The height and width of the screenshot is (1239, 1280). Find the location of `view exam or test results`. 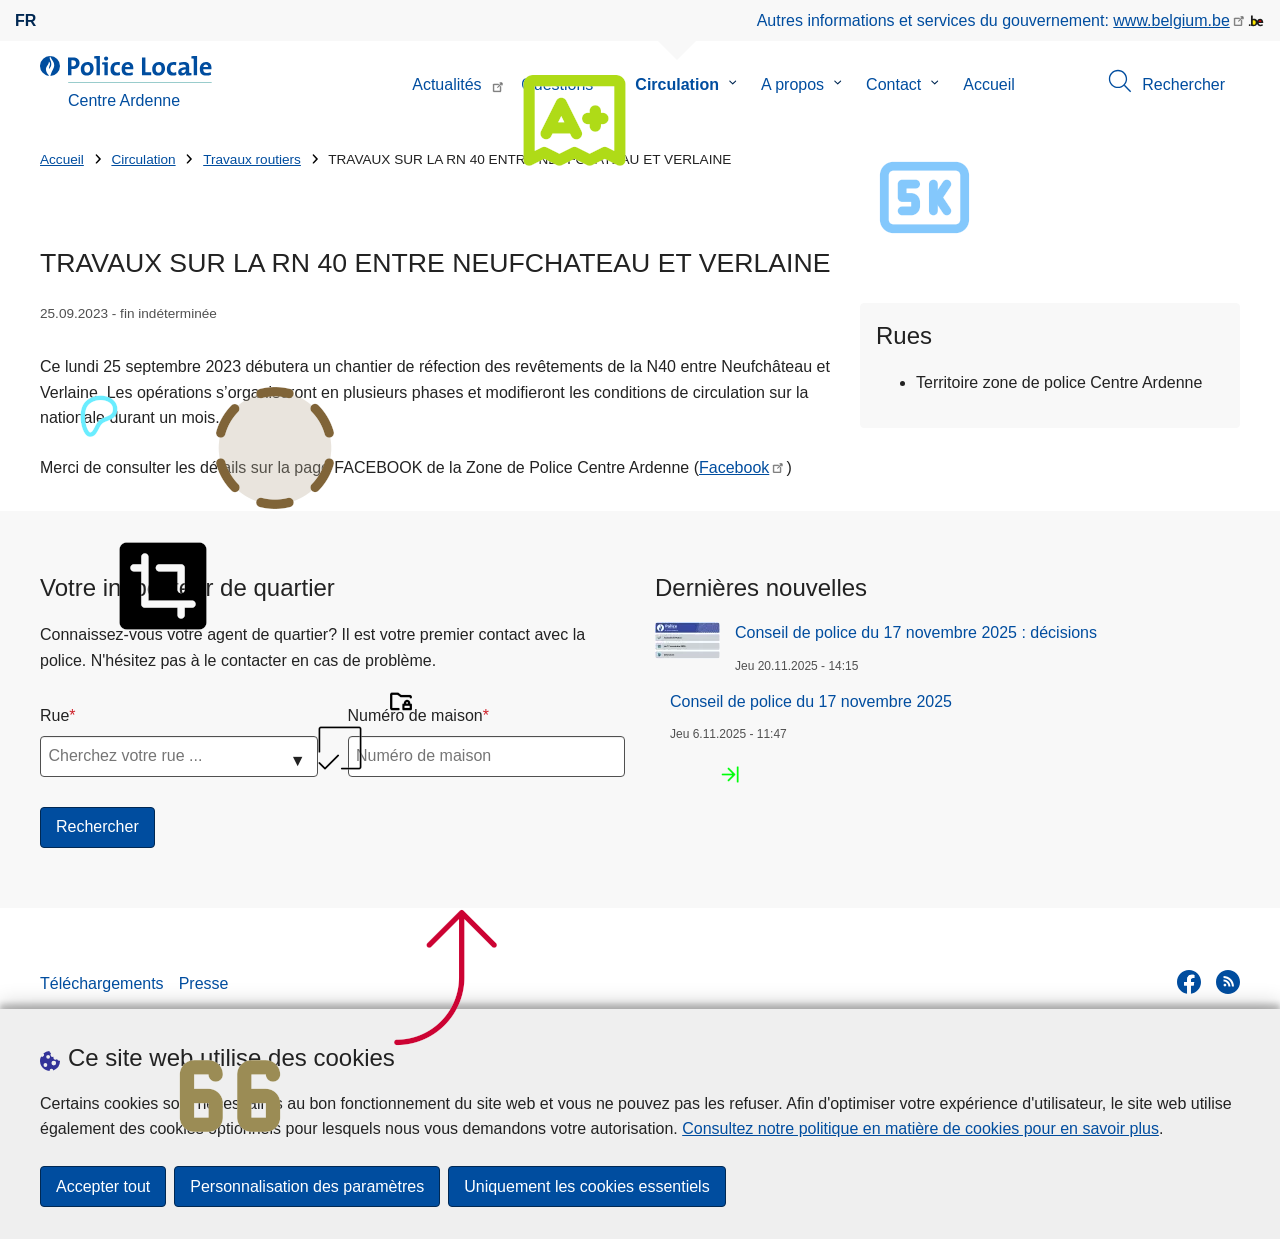

view exam or test results is located at coordinates (574, 118).